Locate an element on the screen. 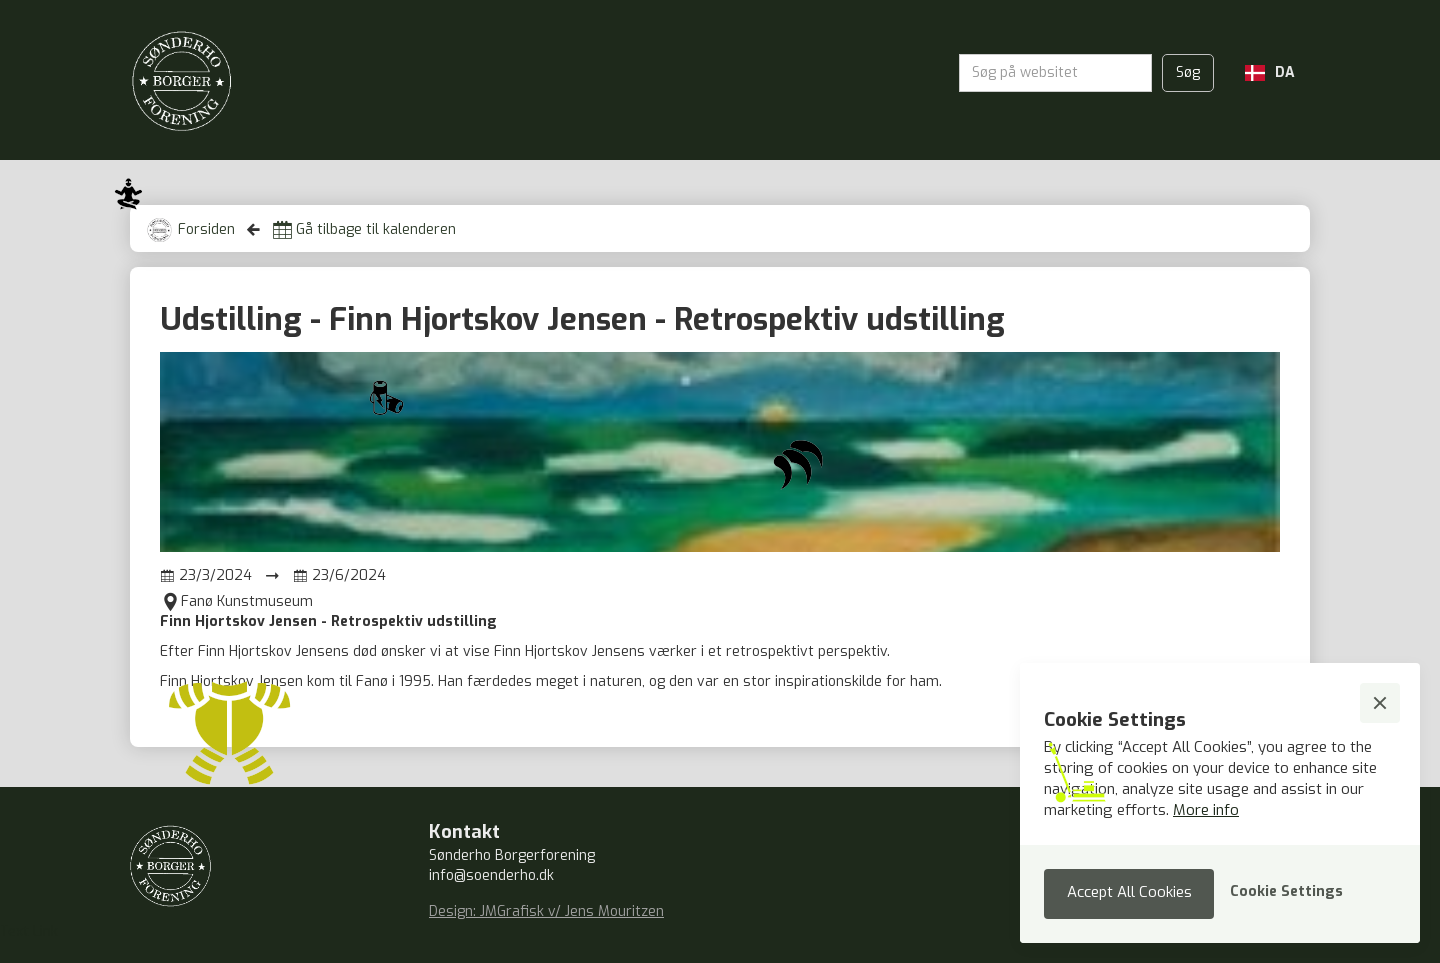 The height and width of the screenshot is (963, 1440). indicates a claw or slash attack ability is located at coordinates (798, 464).